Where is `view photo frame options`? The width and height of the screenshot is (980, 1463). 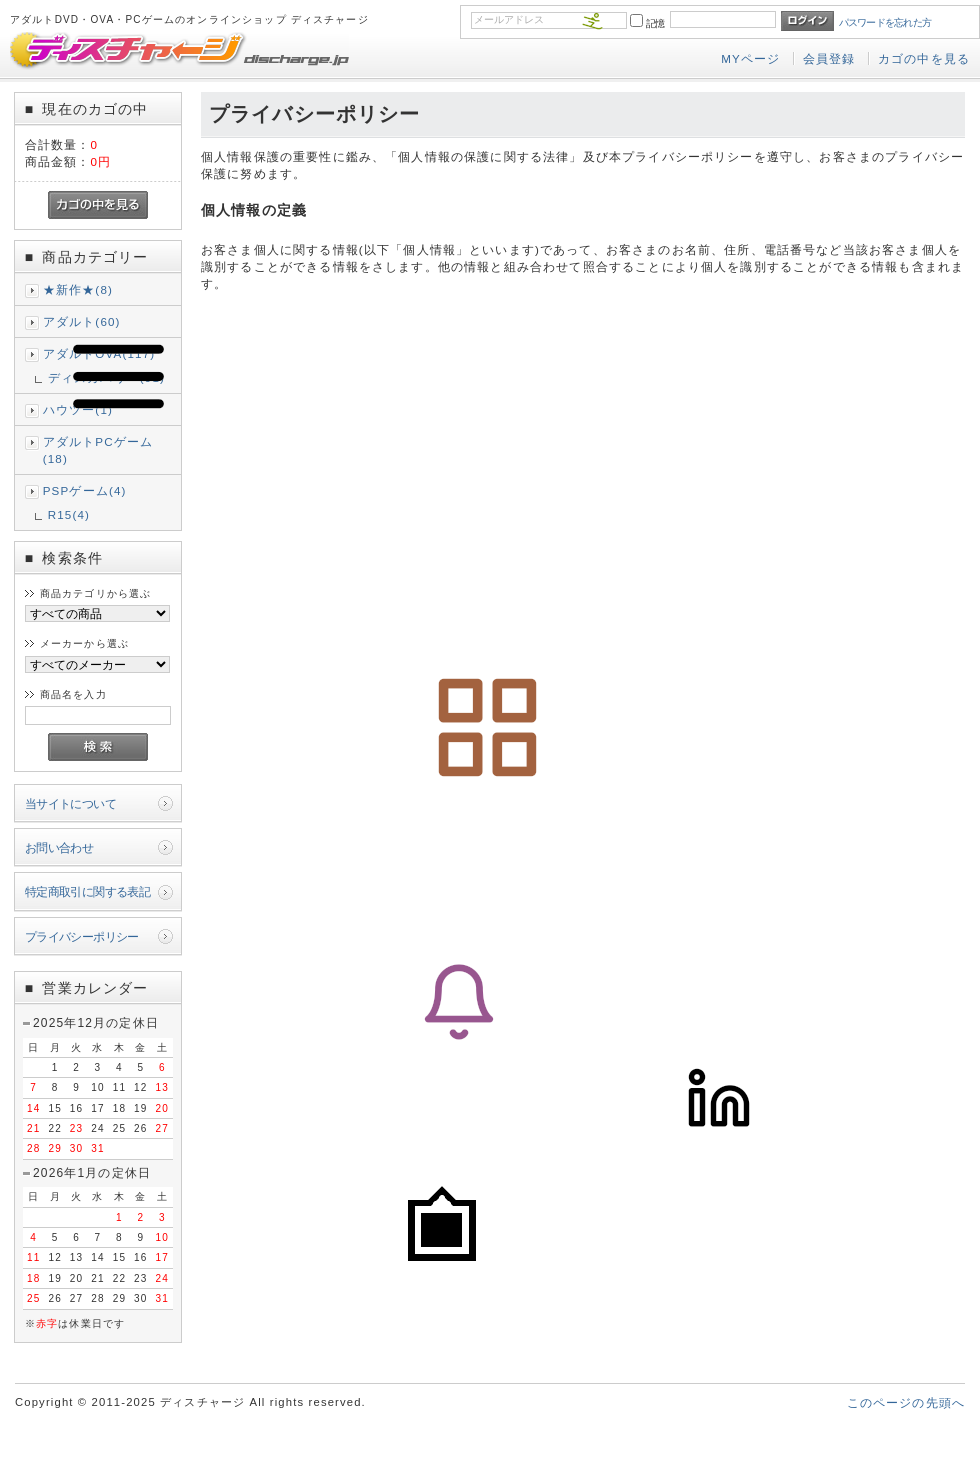 view photo frame options is located at coordinates (442, 1227).